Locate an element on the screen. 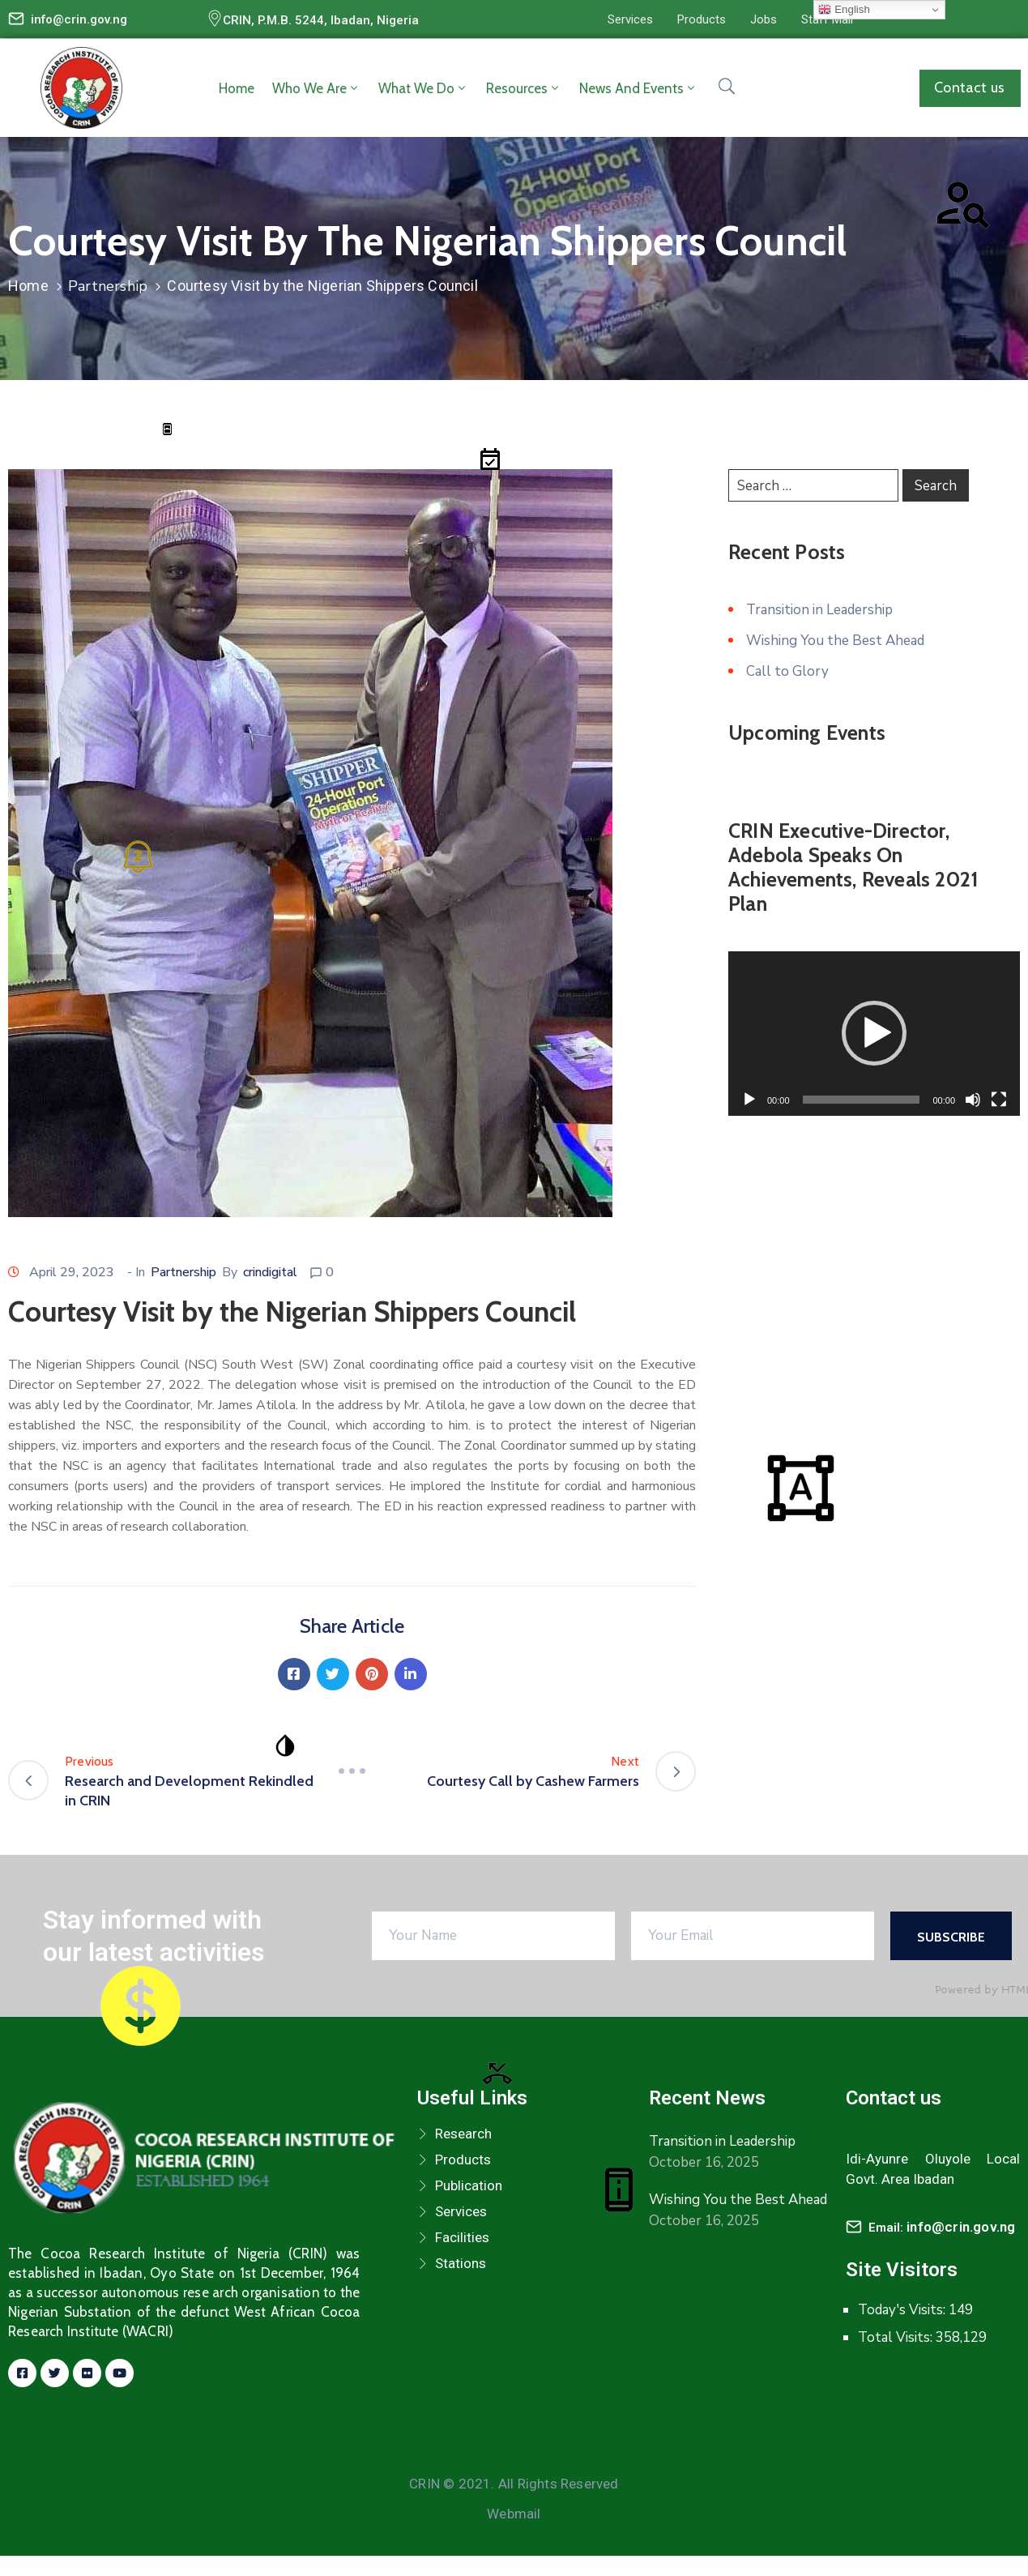 This screenshot has height=2576, width=1028. view account balance or financial information is located at coordinates (140, 2006).